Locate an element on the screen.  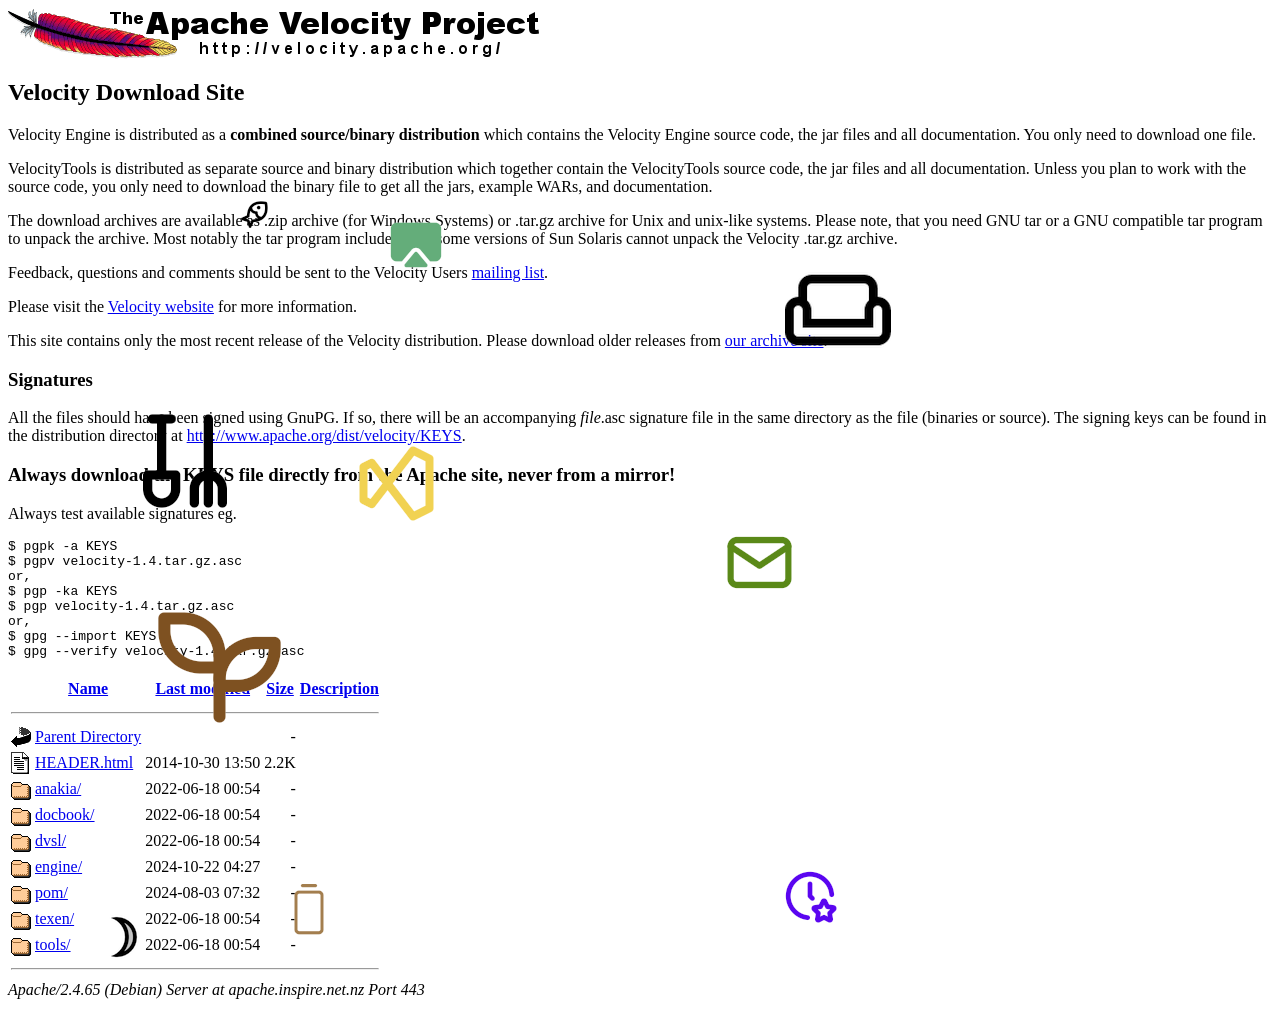
open your email inbox is located at coordinates (759, 562).